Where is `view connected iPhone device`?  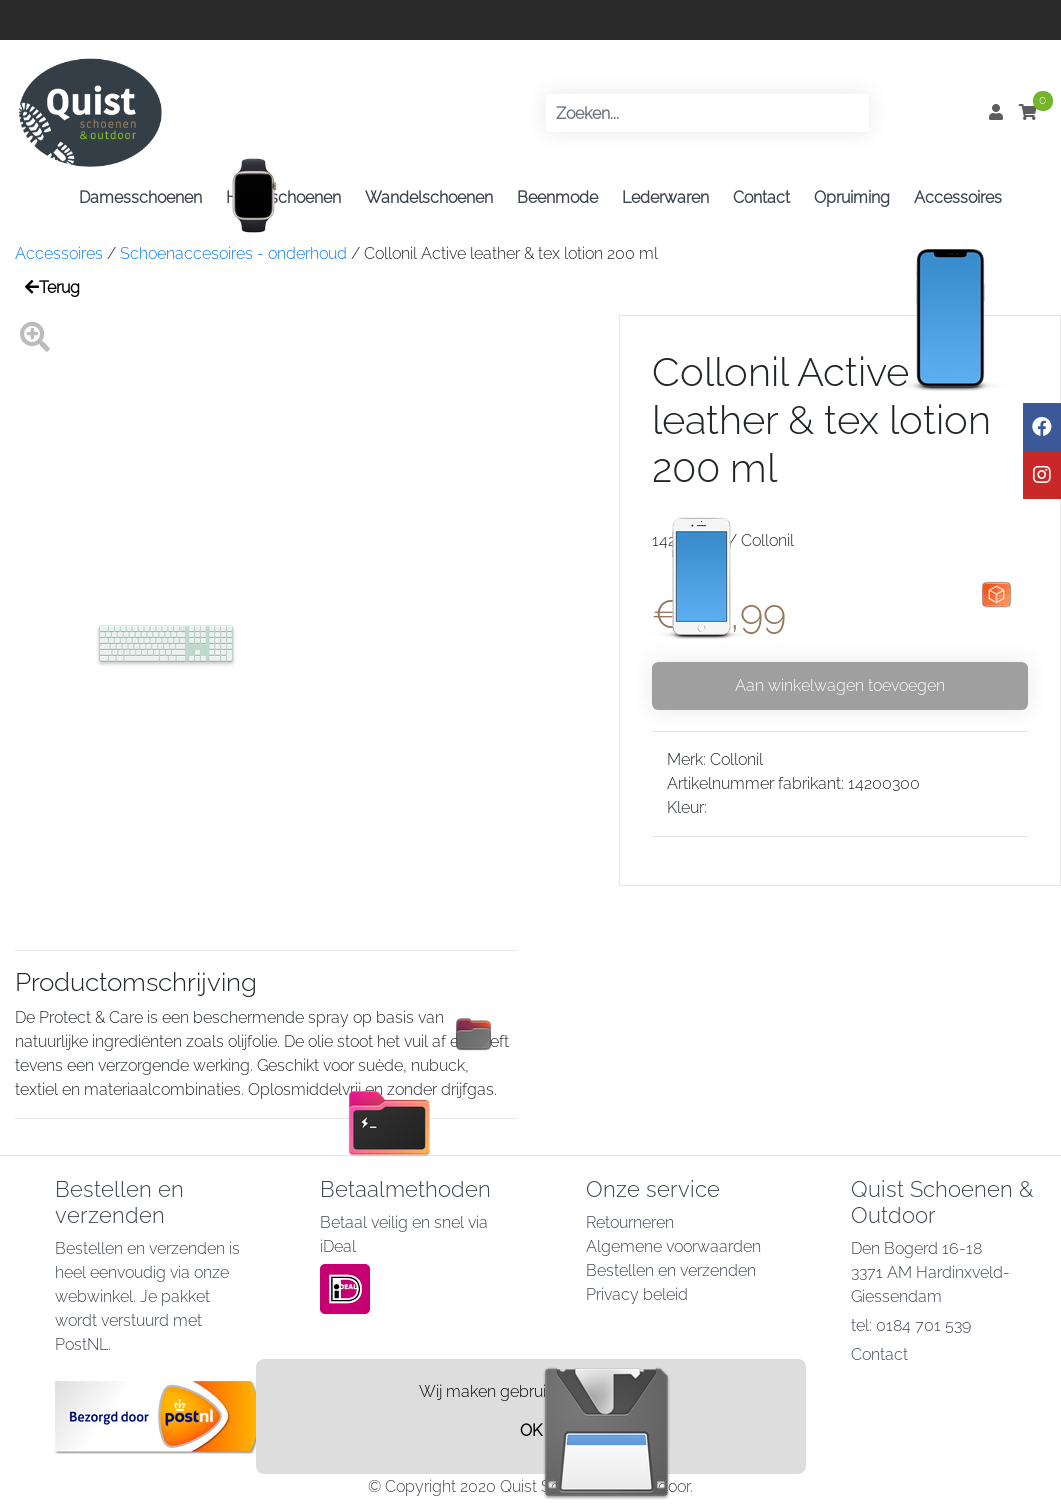 view connected iPhone device is located at coordinates (701, 578).